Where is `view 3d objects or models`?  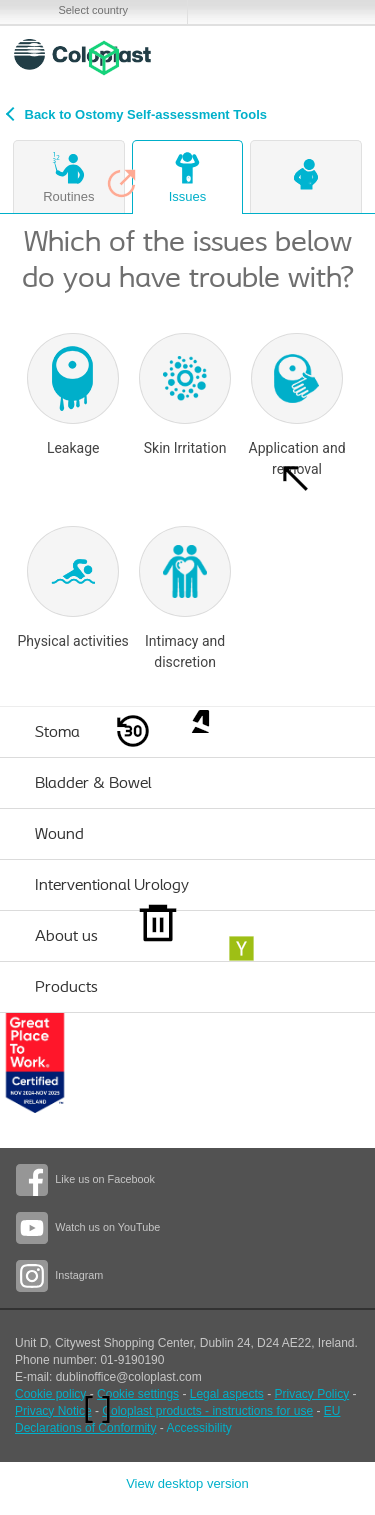 view 3d objects or models is located at coordinates (104, 58).